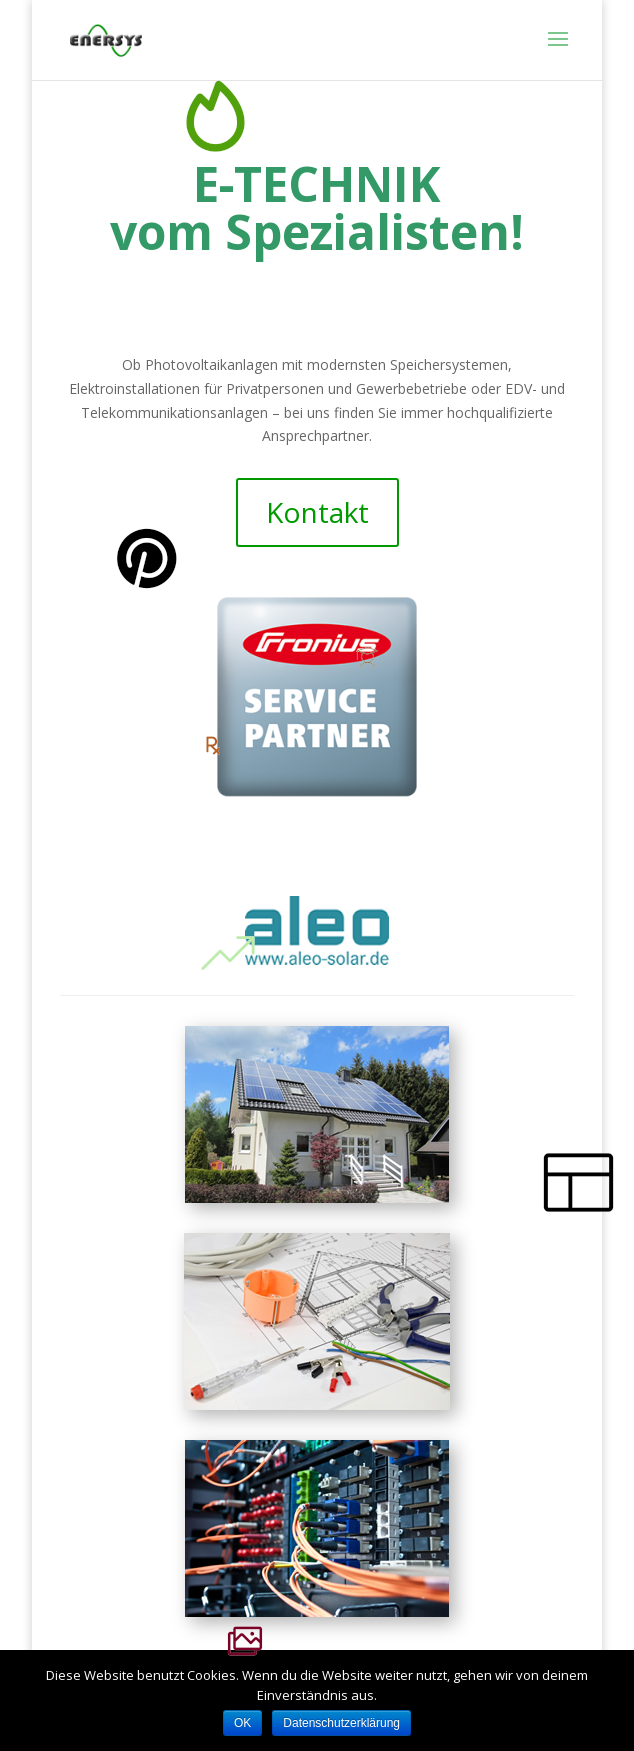  Describe the element at coordinates (215, 117) in the screenshot. I see `indicates trending or popular content` at that location.